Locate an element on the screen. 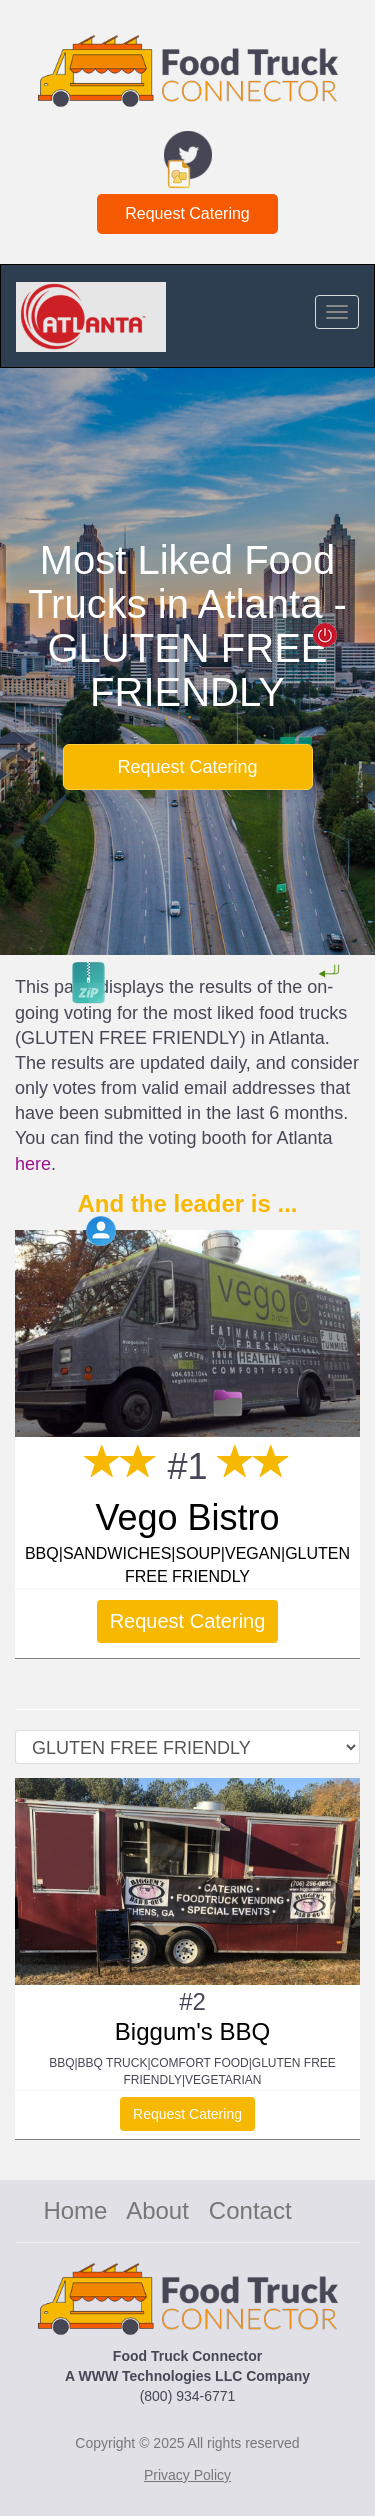 This screenshot has height=2516, width=375. indicates a folder is ready to accept a dragged item is located at coordinates (228, 1403).